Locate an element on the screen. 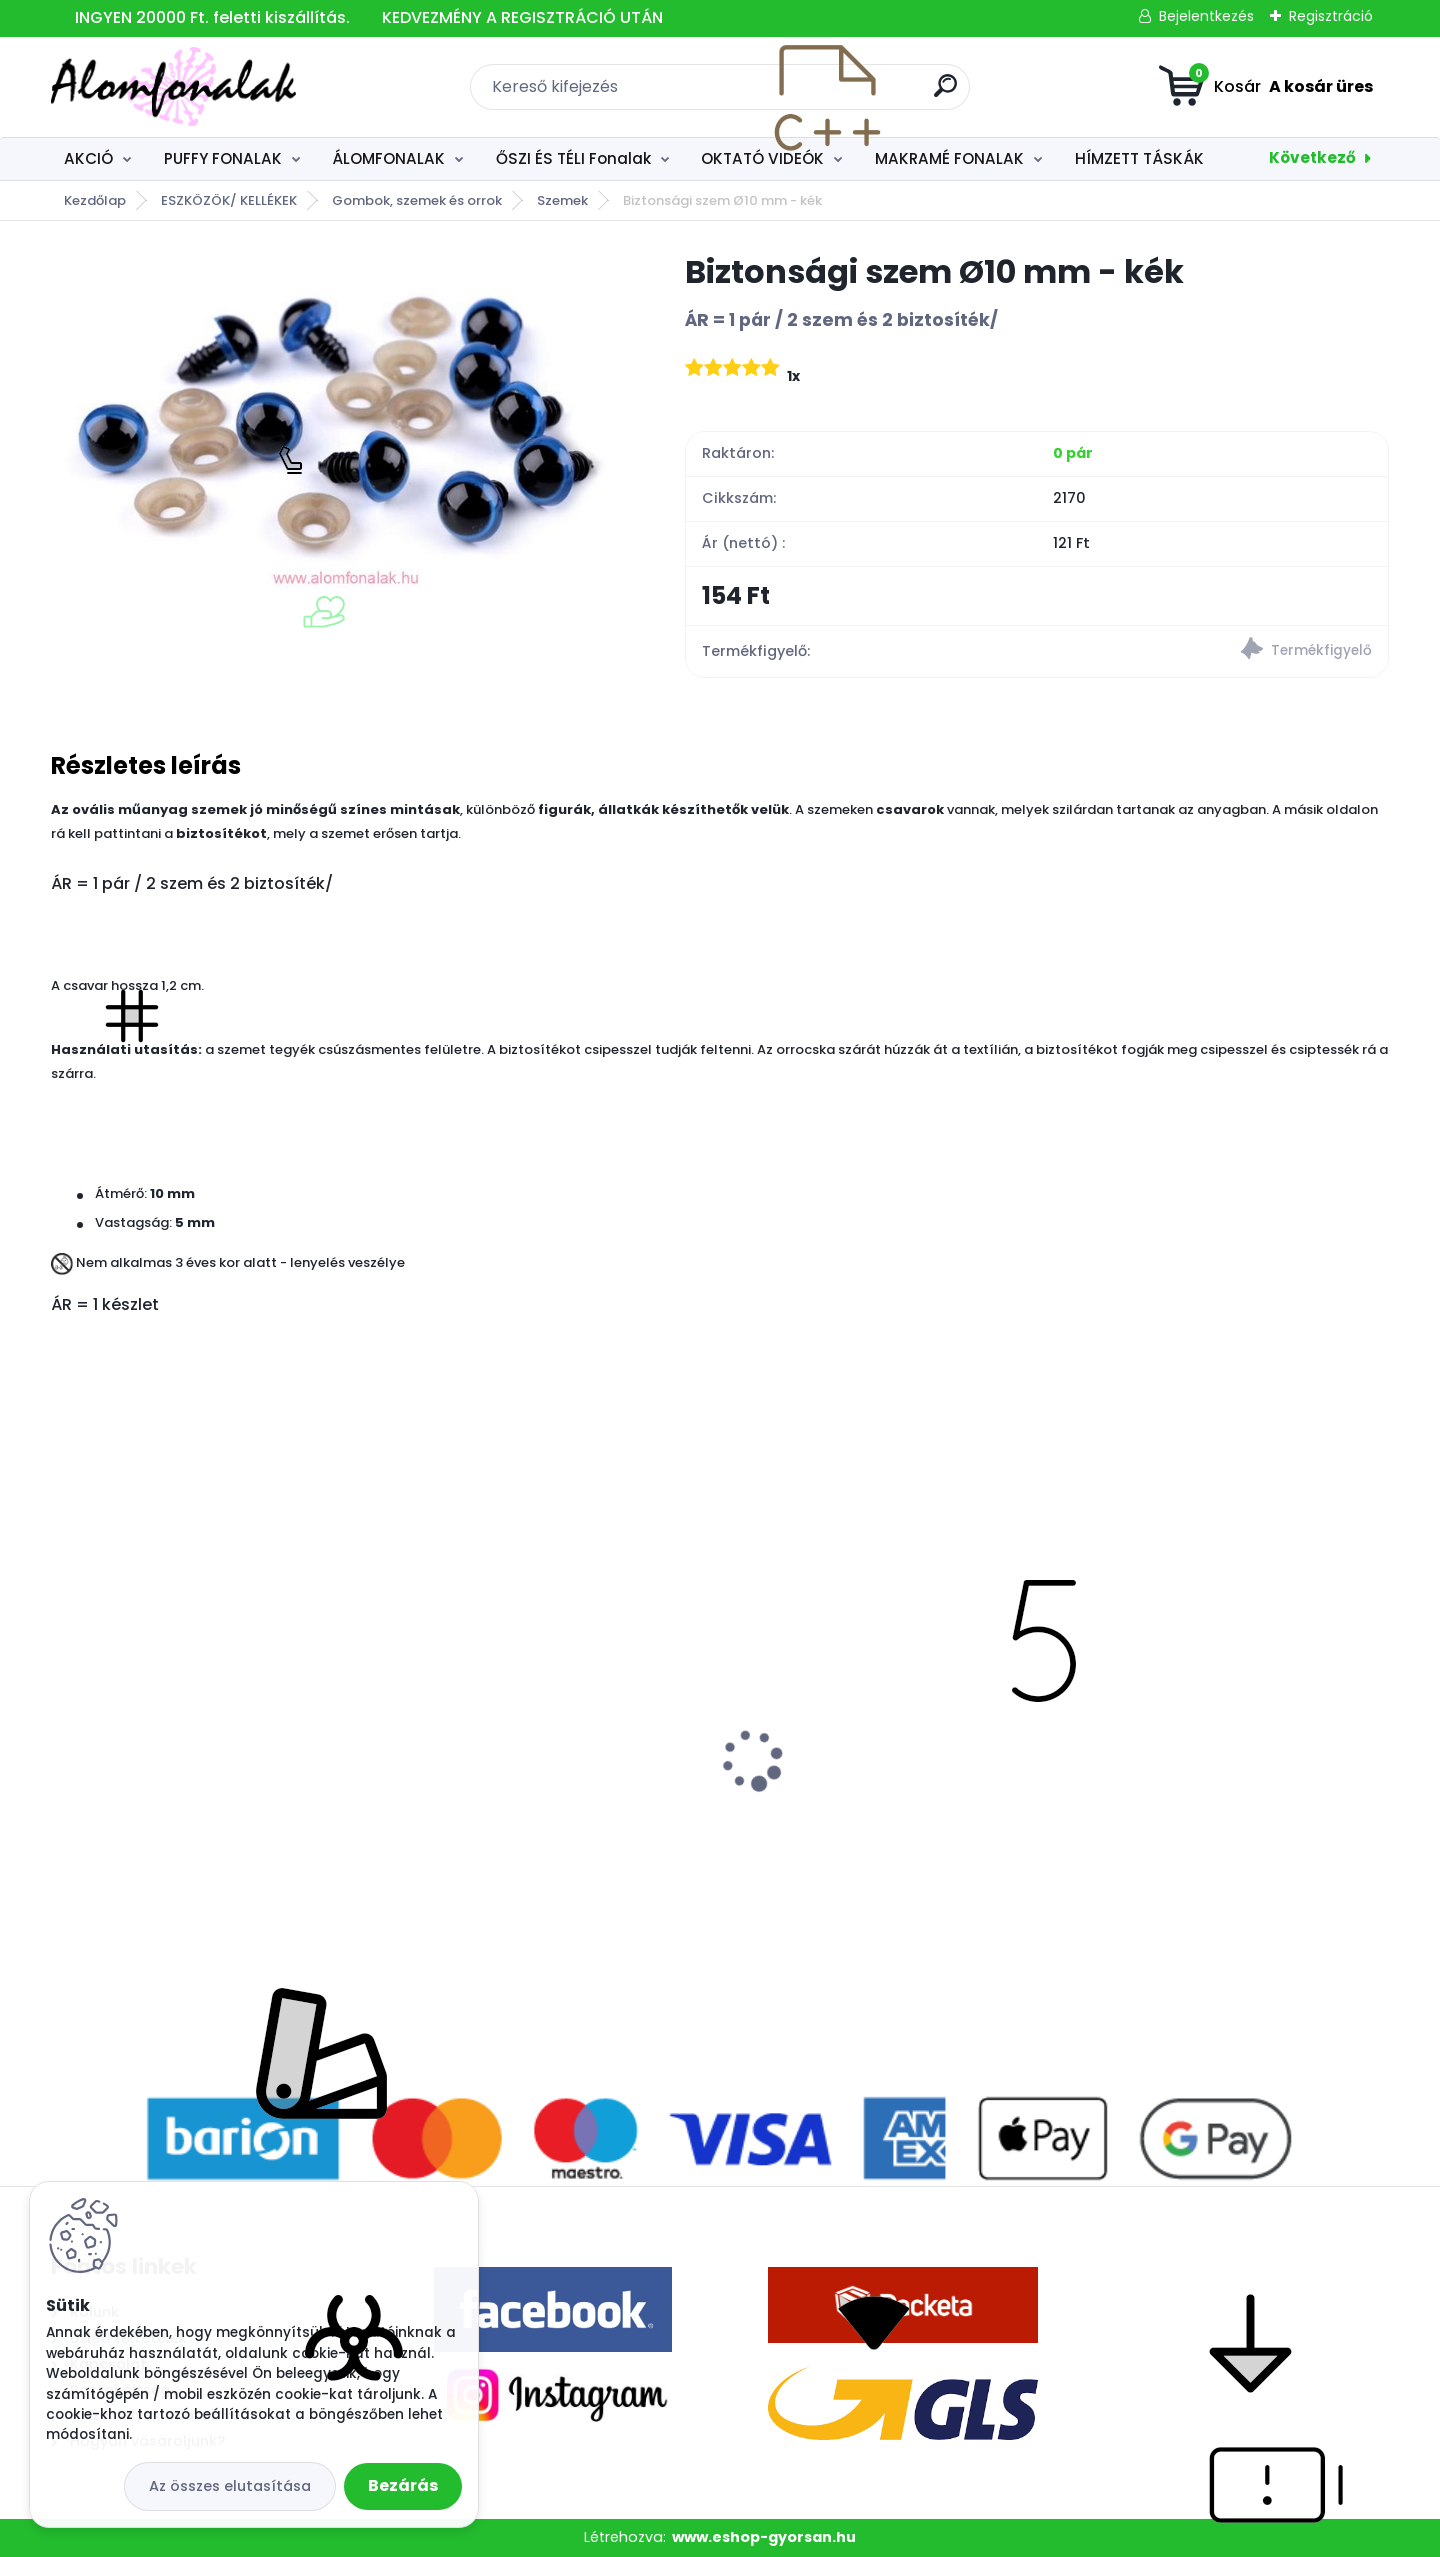 This screenshot has width=1440, height=2557. access color palette or theme options is located at coordinates (316, 2058).